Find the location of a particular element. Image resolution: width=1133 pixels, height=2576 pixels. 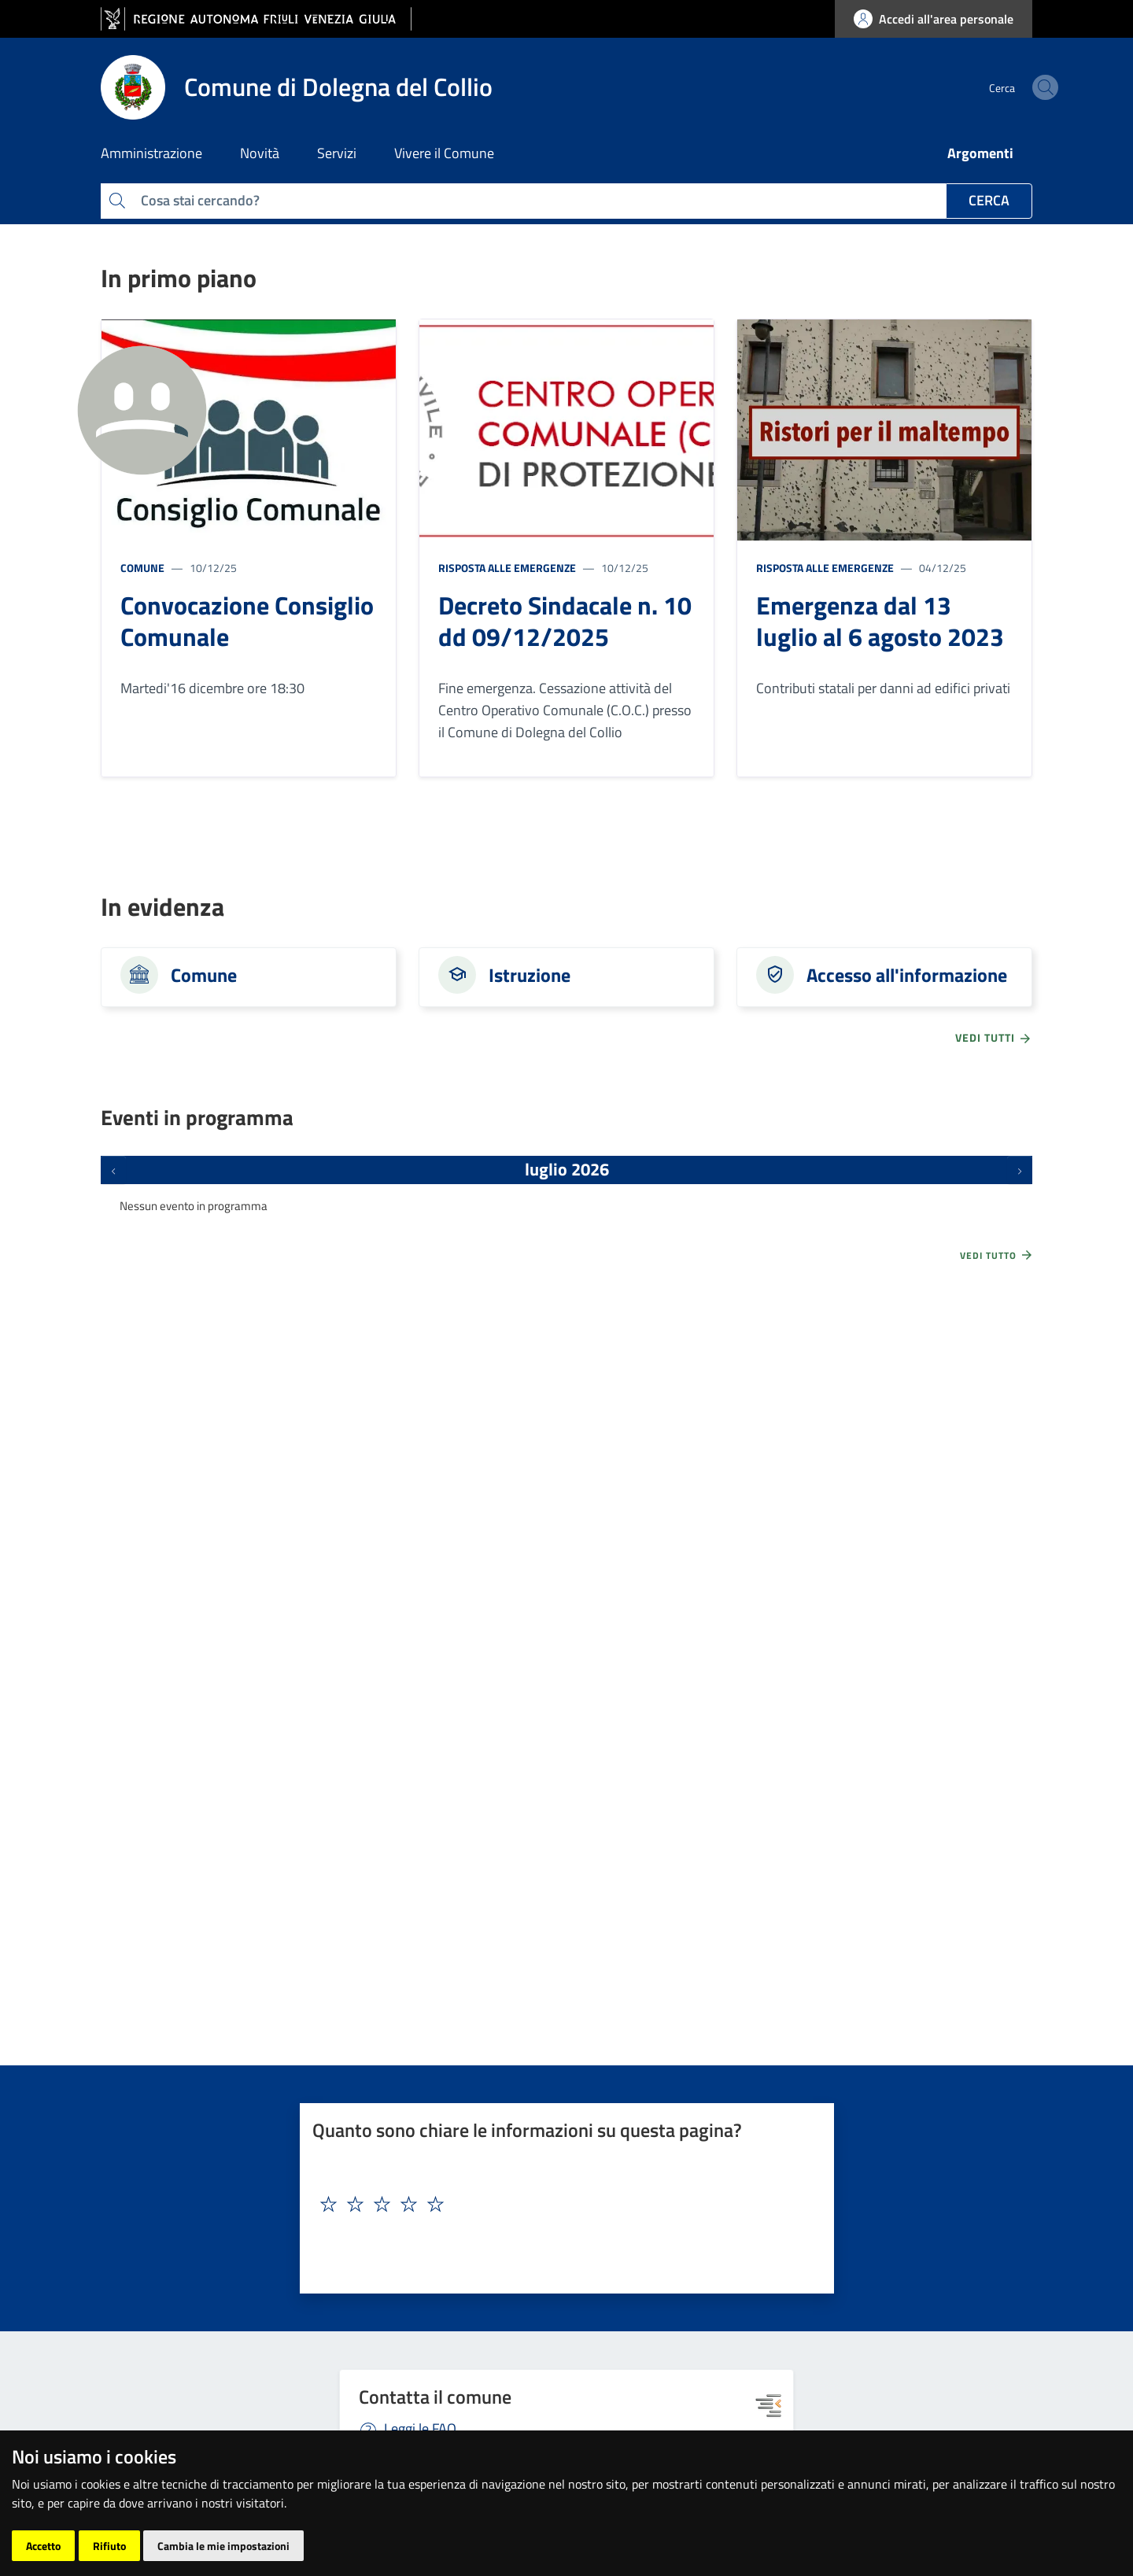

increase text indentation is located at coordinates (768, 2406).